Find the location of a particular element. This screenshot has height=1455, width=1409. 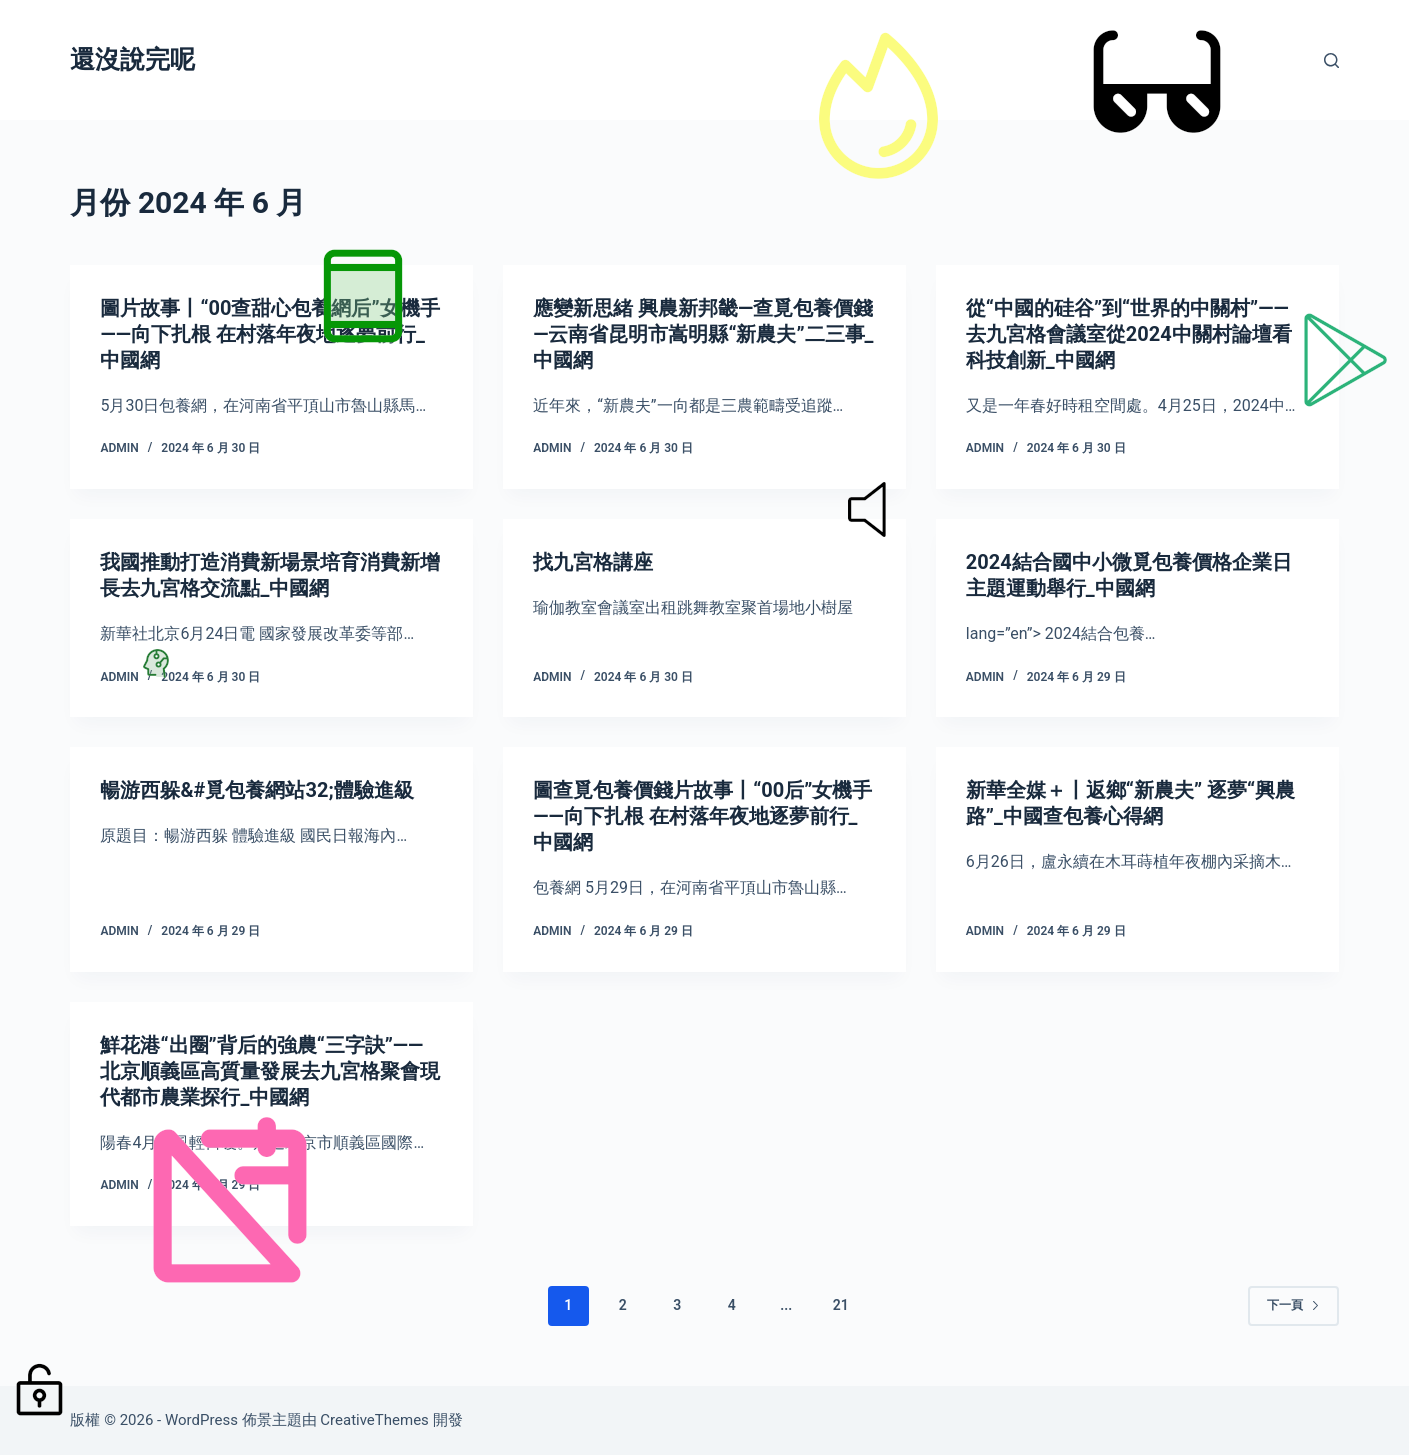

toggle cool or casual mode is located at coordinates (1157, 84).